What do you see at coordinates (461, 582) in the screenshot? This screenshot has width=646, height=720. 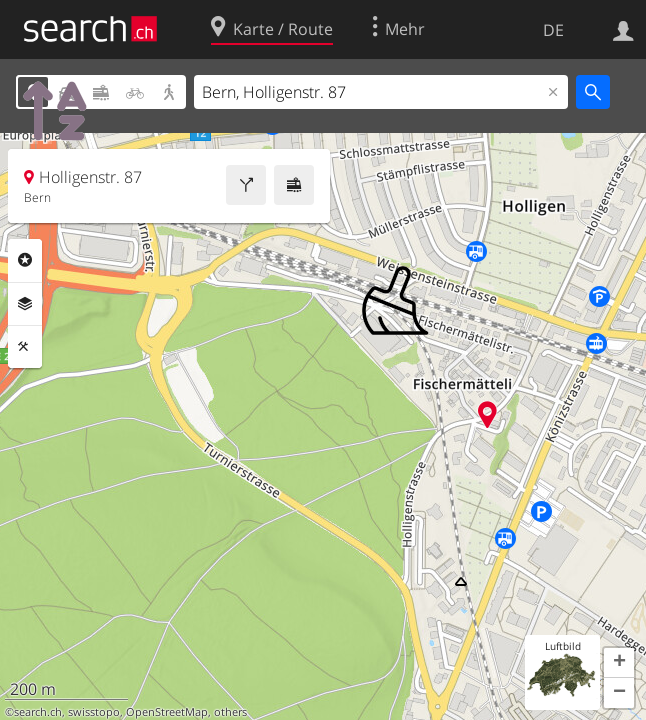 I see `scroll to top of page` at bounding box center [461, 582].